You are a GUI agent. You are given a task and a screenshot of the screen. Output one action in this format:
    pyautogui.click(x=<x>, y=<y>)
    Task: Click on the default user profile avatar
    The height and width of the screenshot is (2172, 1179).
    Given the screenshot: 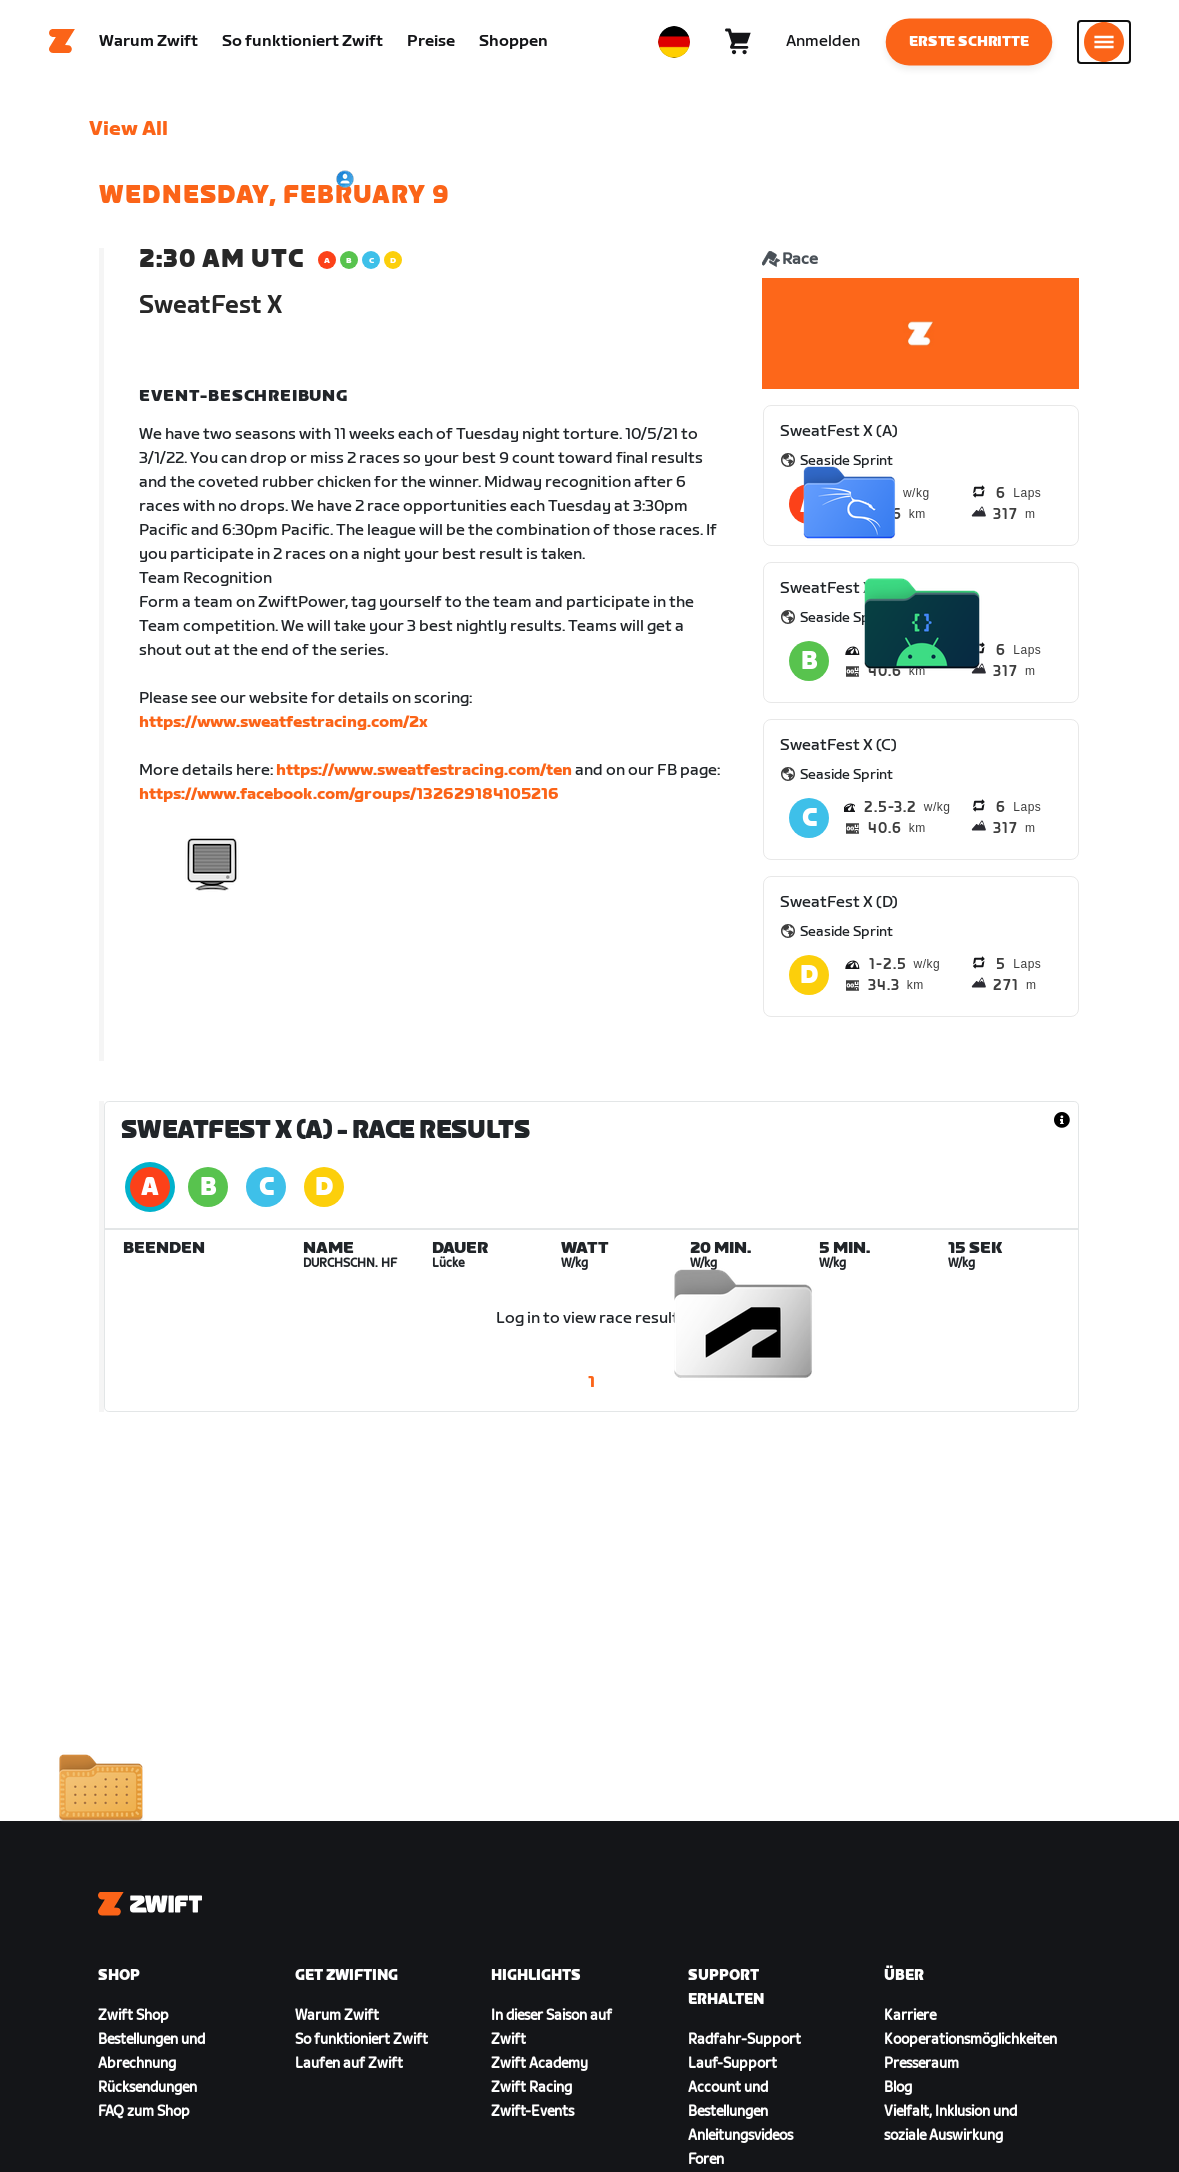 What is the action you would take?
    pyautogui.click(x=345, y=179)
    